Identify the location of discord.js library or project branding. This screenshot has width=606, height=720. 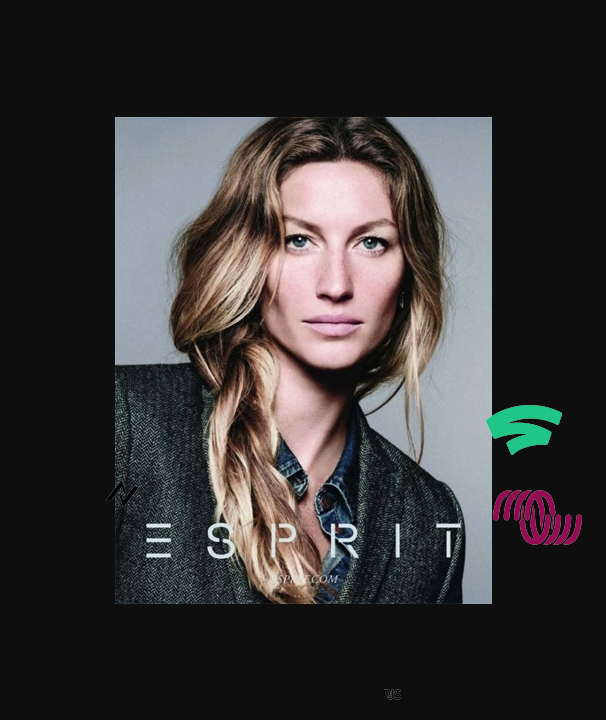
(392, 694).